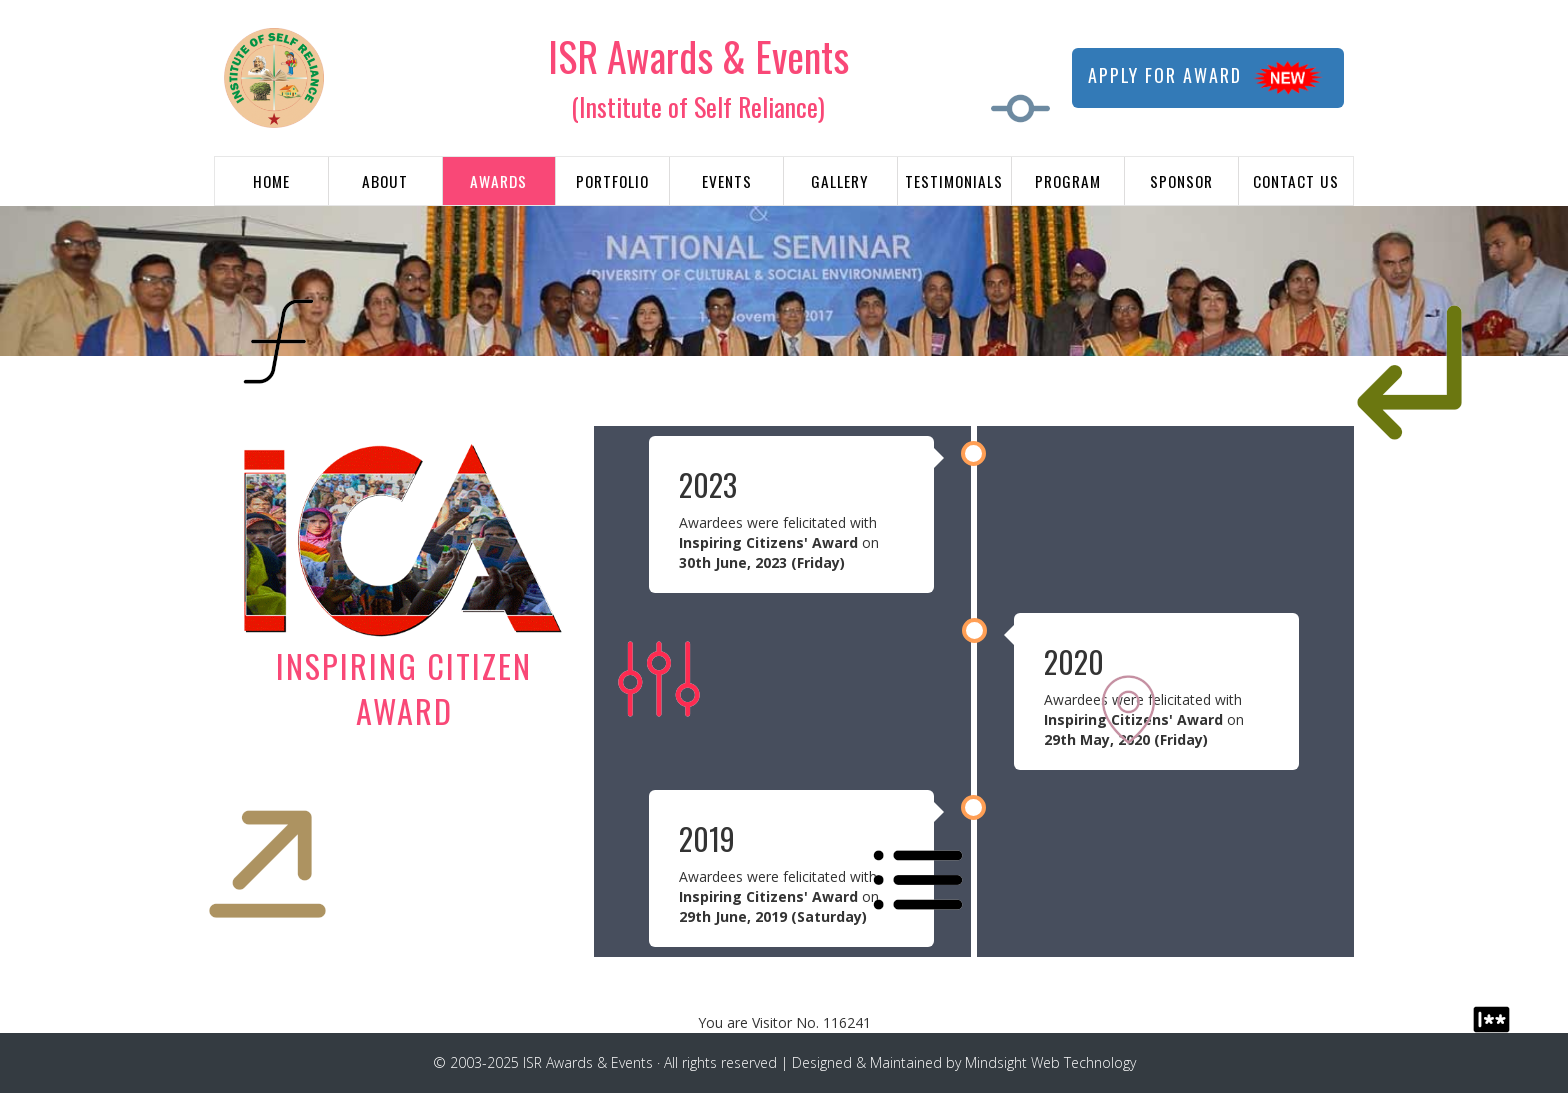 The image size is (1568, 1093). Describe the element at coordinates (1128, 709) in the screenshot. I see `view or set a location on the map` at that location.